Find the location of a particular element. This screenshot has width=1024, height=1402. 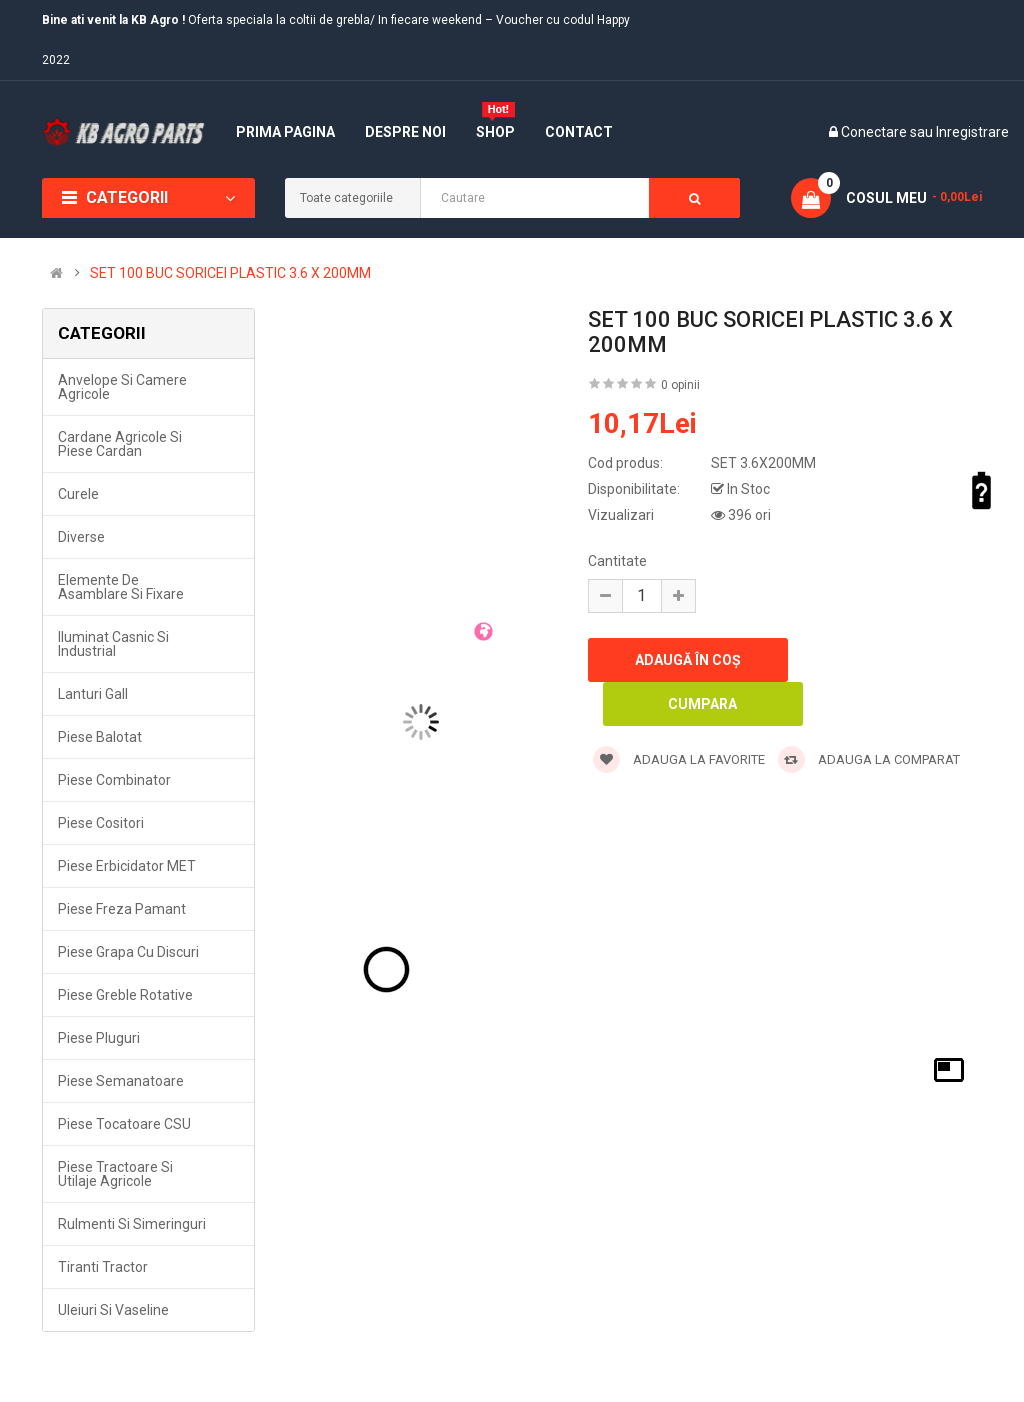

unselected radio button option is located at coordinates (386, 969).